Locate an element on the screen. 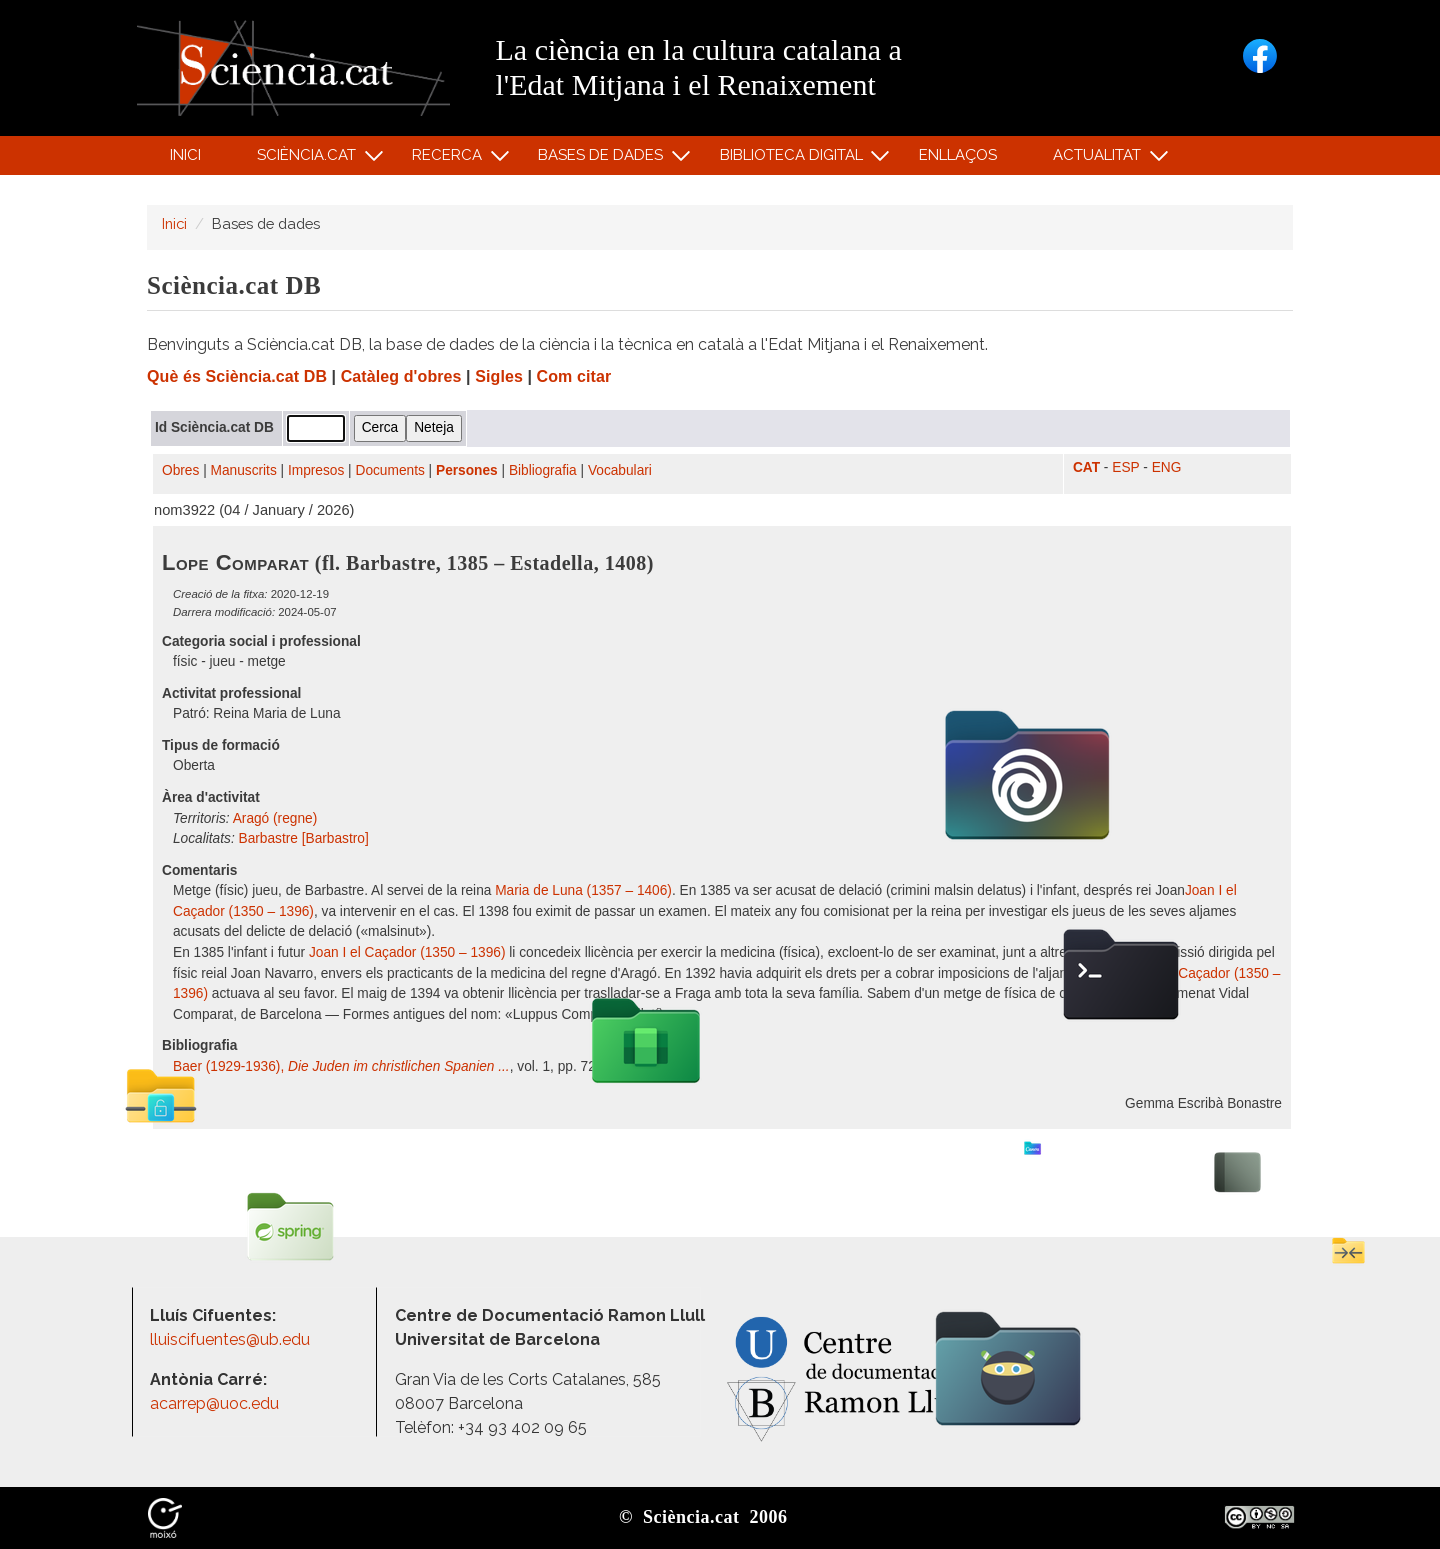  open folder containing Spring framework project files is located at coordinates (290, 1229).